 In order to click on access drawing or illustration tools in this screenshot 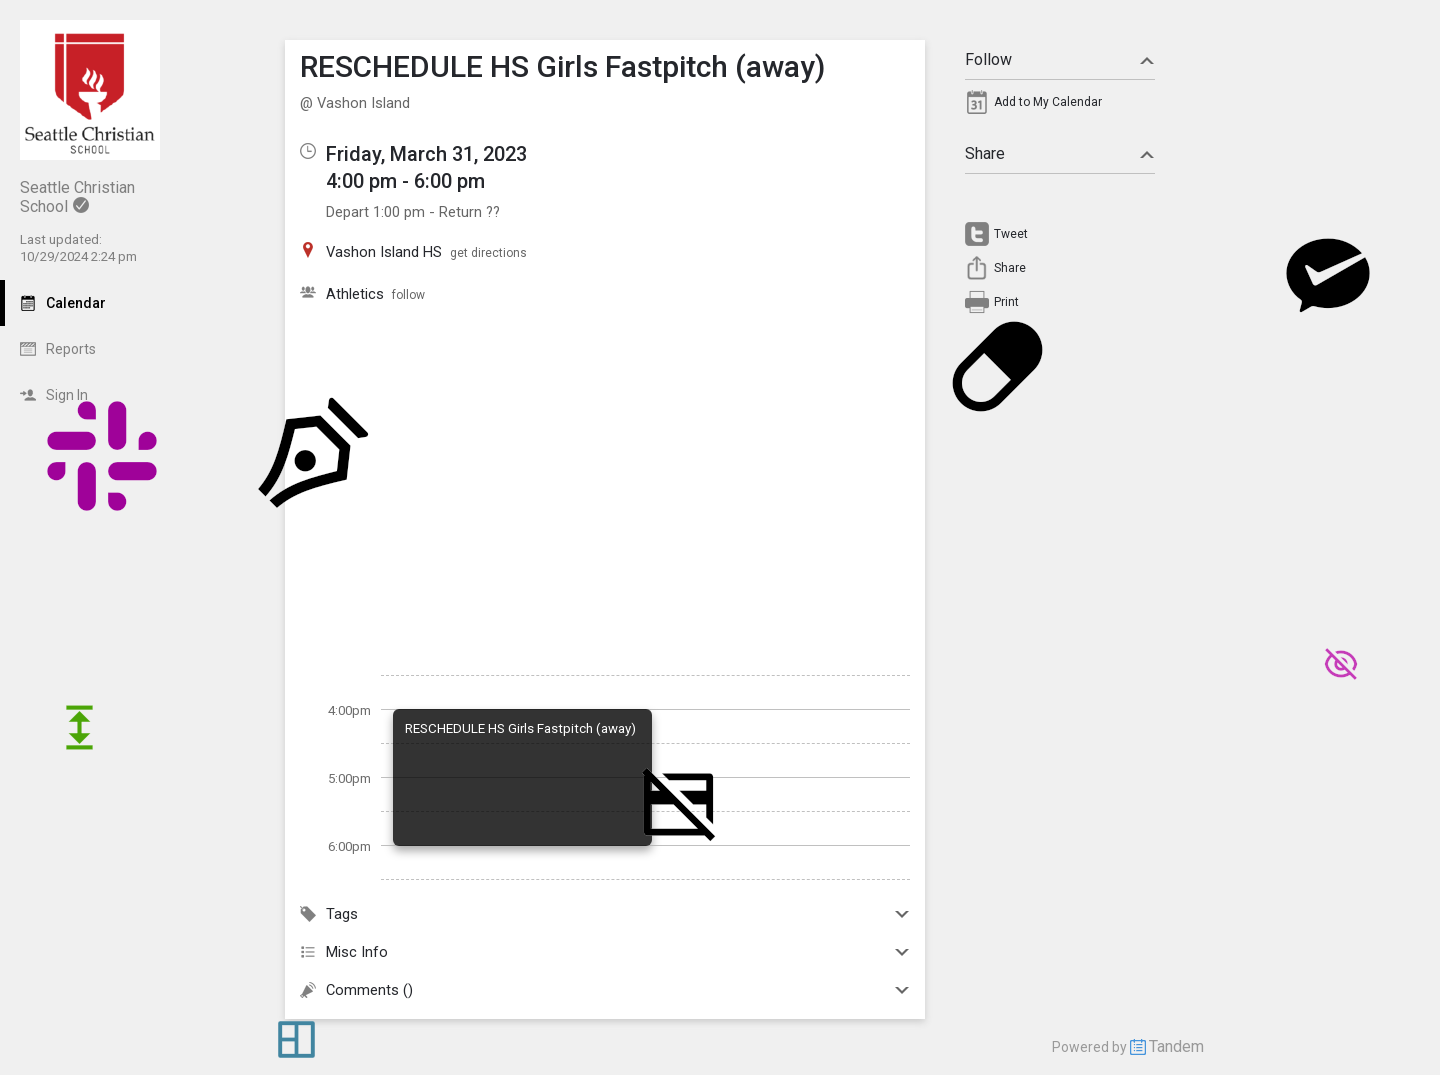, I will do `click(309, 457)`.